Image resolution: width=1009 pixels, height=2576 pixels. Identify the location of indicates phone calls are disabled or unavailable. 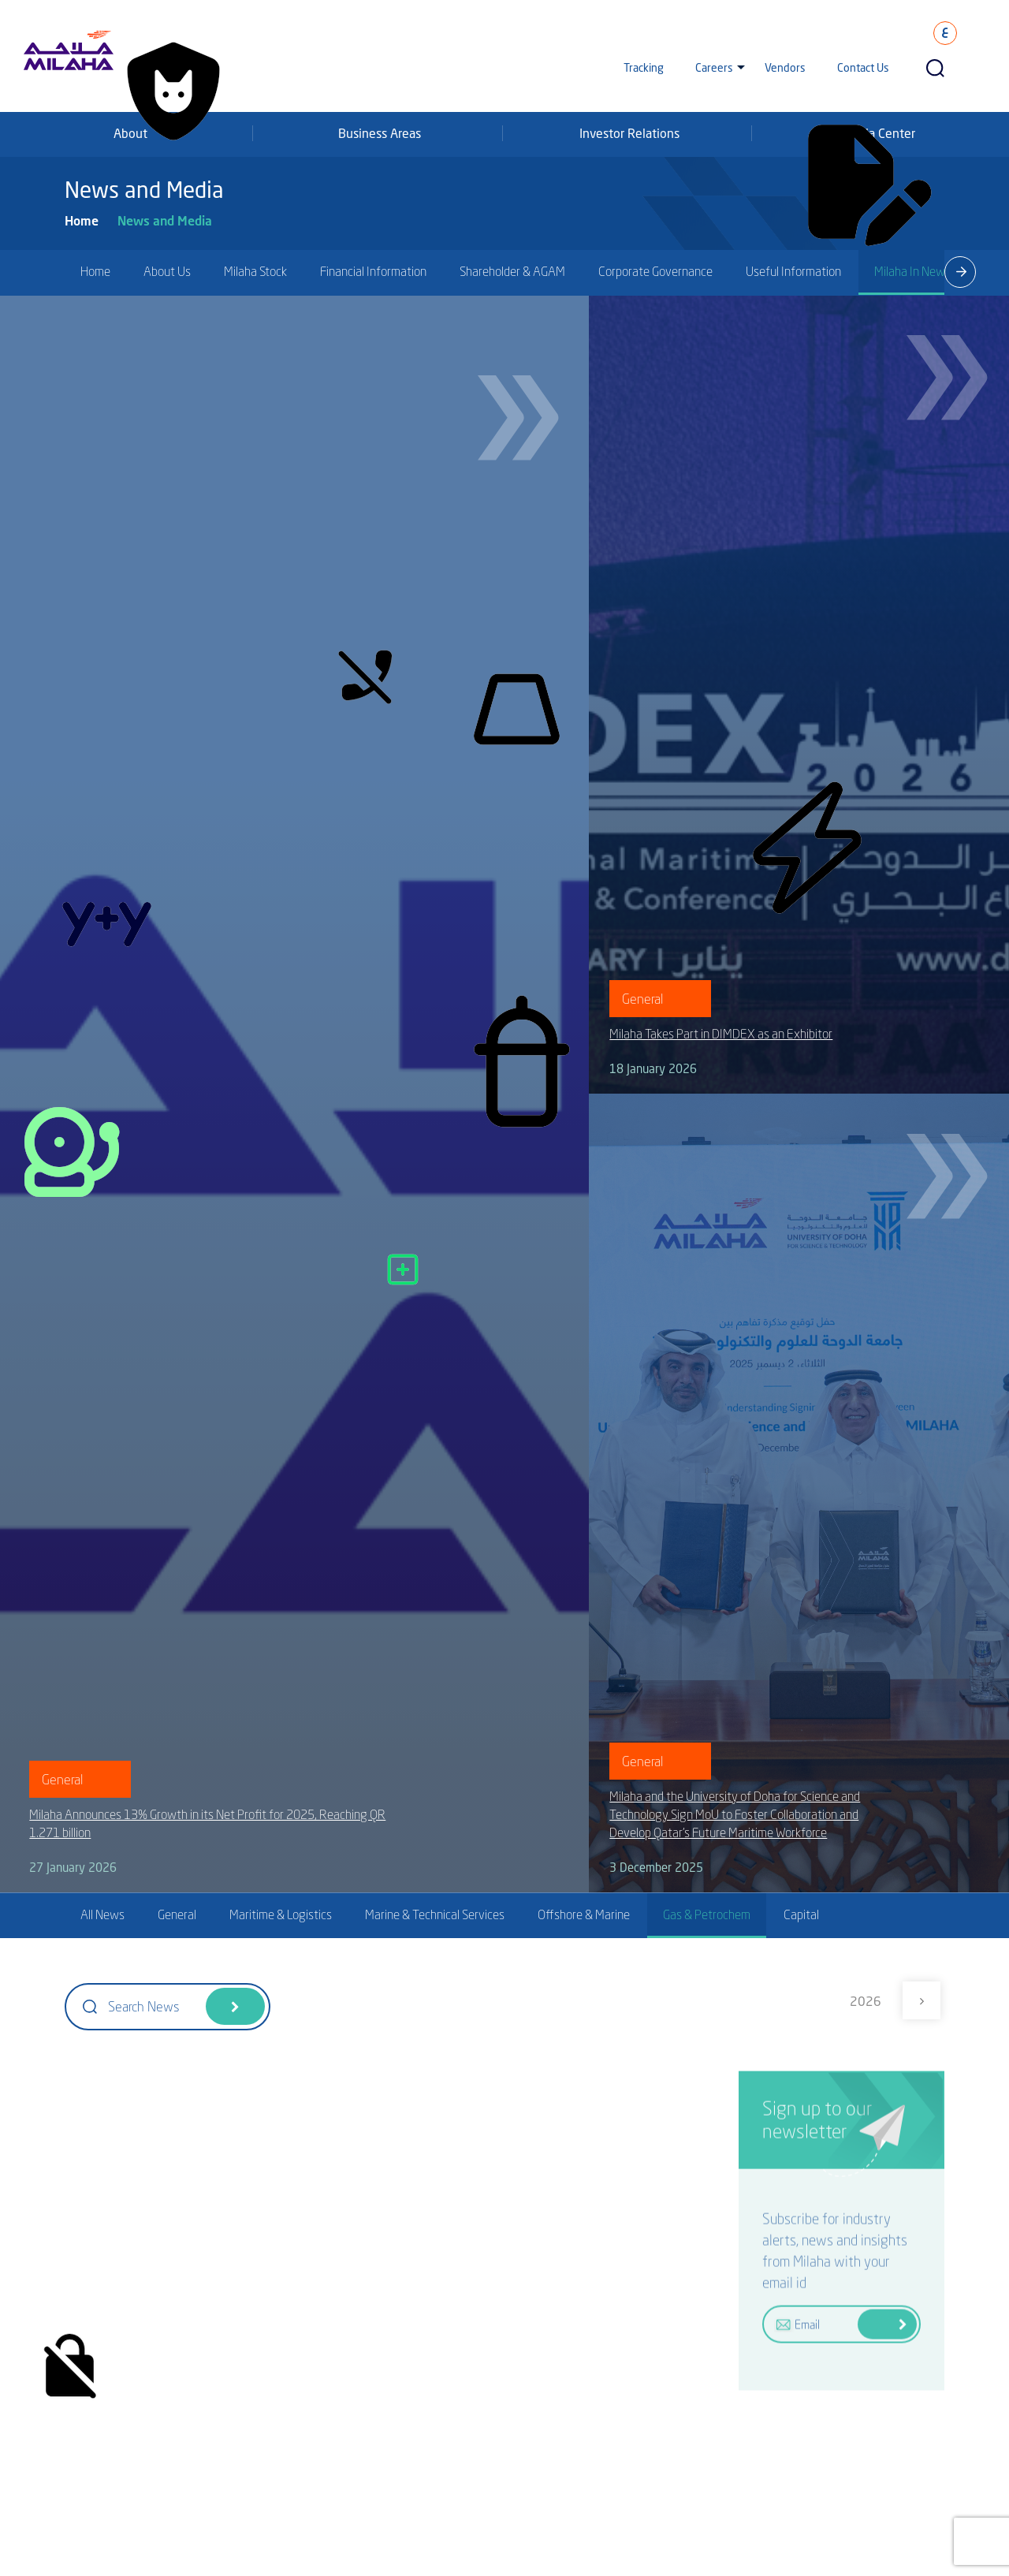
(367, 675).